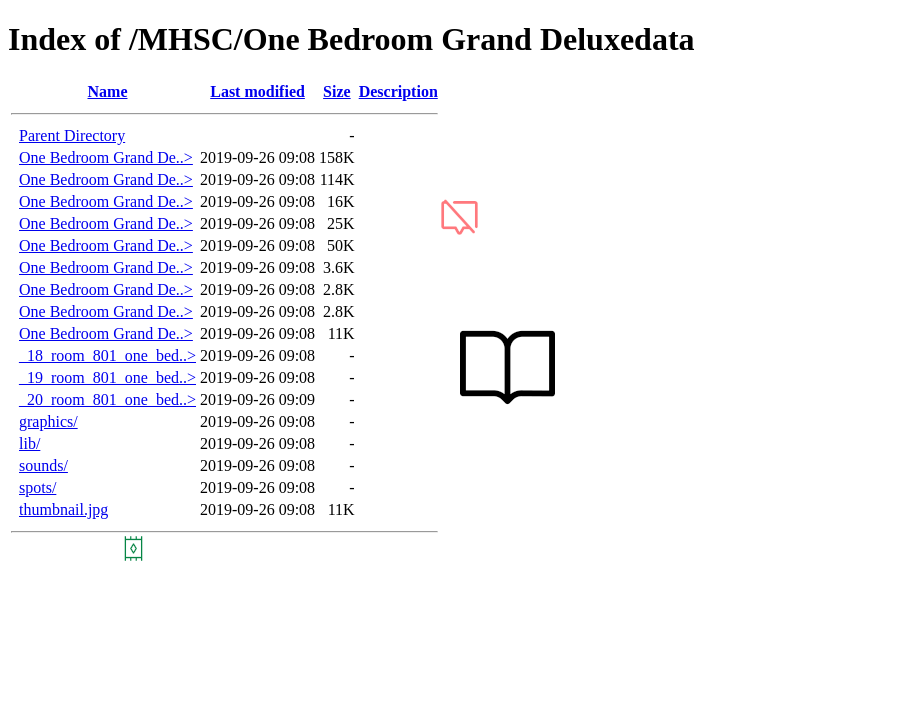 The image size is (907, 720). What do you see at coordinates (507, 366) in the screenshot?
I see `open documentation or readme` at bounding box center [507, 366].